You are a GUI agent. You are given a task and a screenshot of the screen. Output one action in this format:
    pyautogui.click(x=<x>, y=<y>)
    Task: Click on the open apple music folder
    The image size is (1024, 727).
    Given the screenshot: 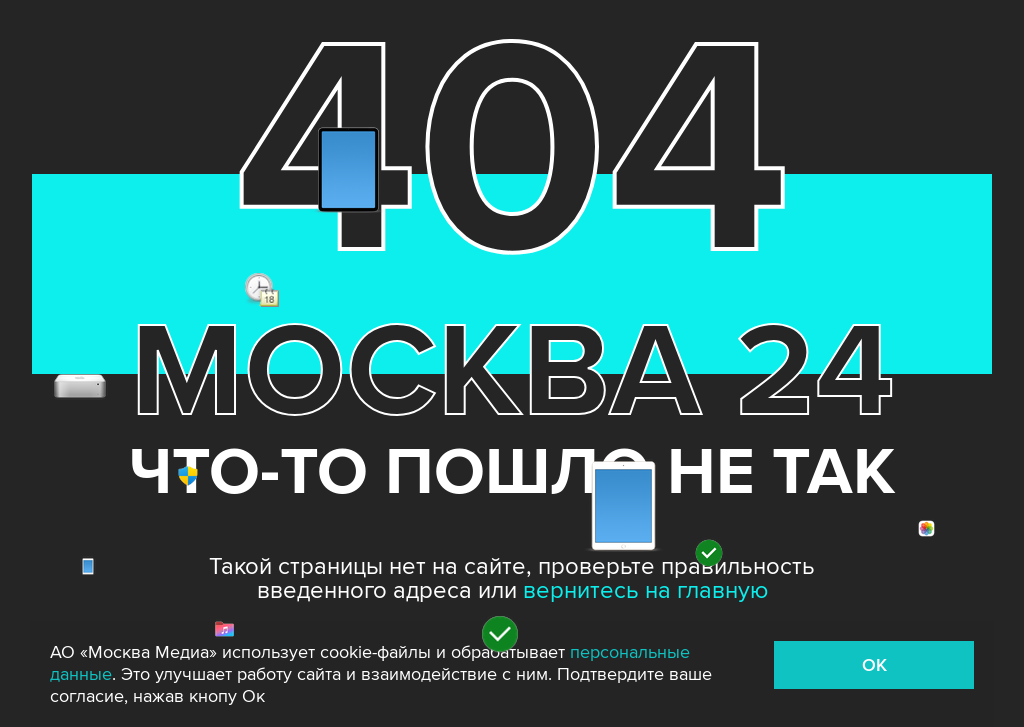 What is the action you would take?
    pyautogui.click(x=224, y=629)
    